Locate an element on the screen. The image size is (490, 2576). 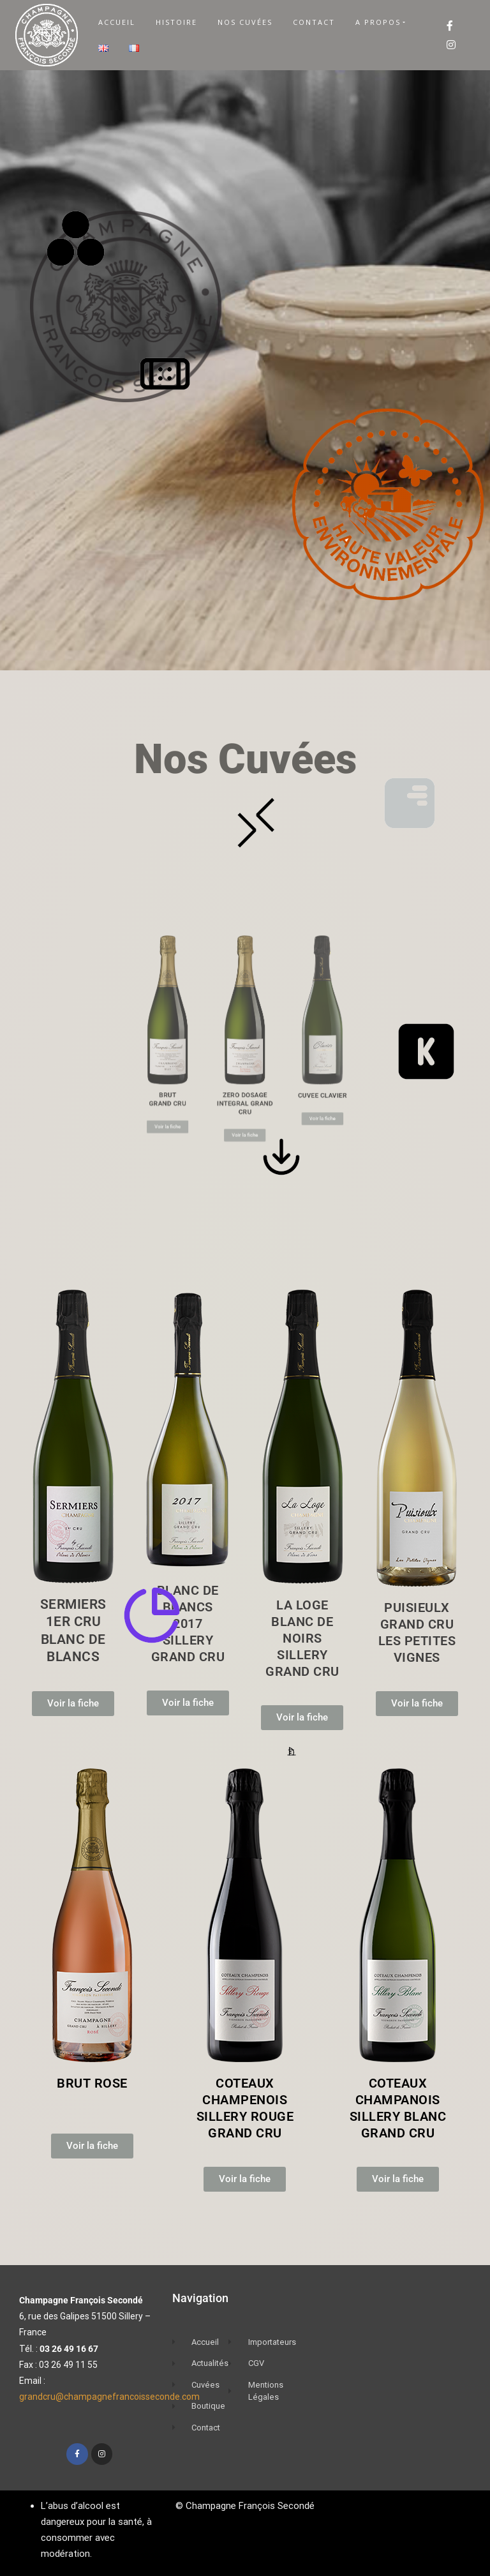
view landmark or tourist attraction is located at coordinates (292, 1751).